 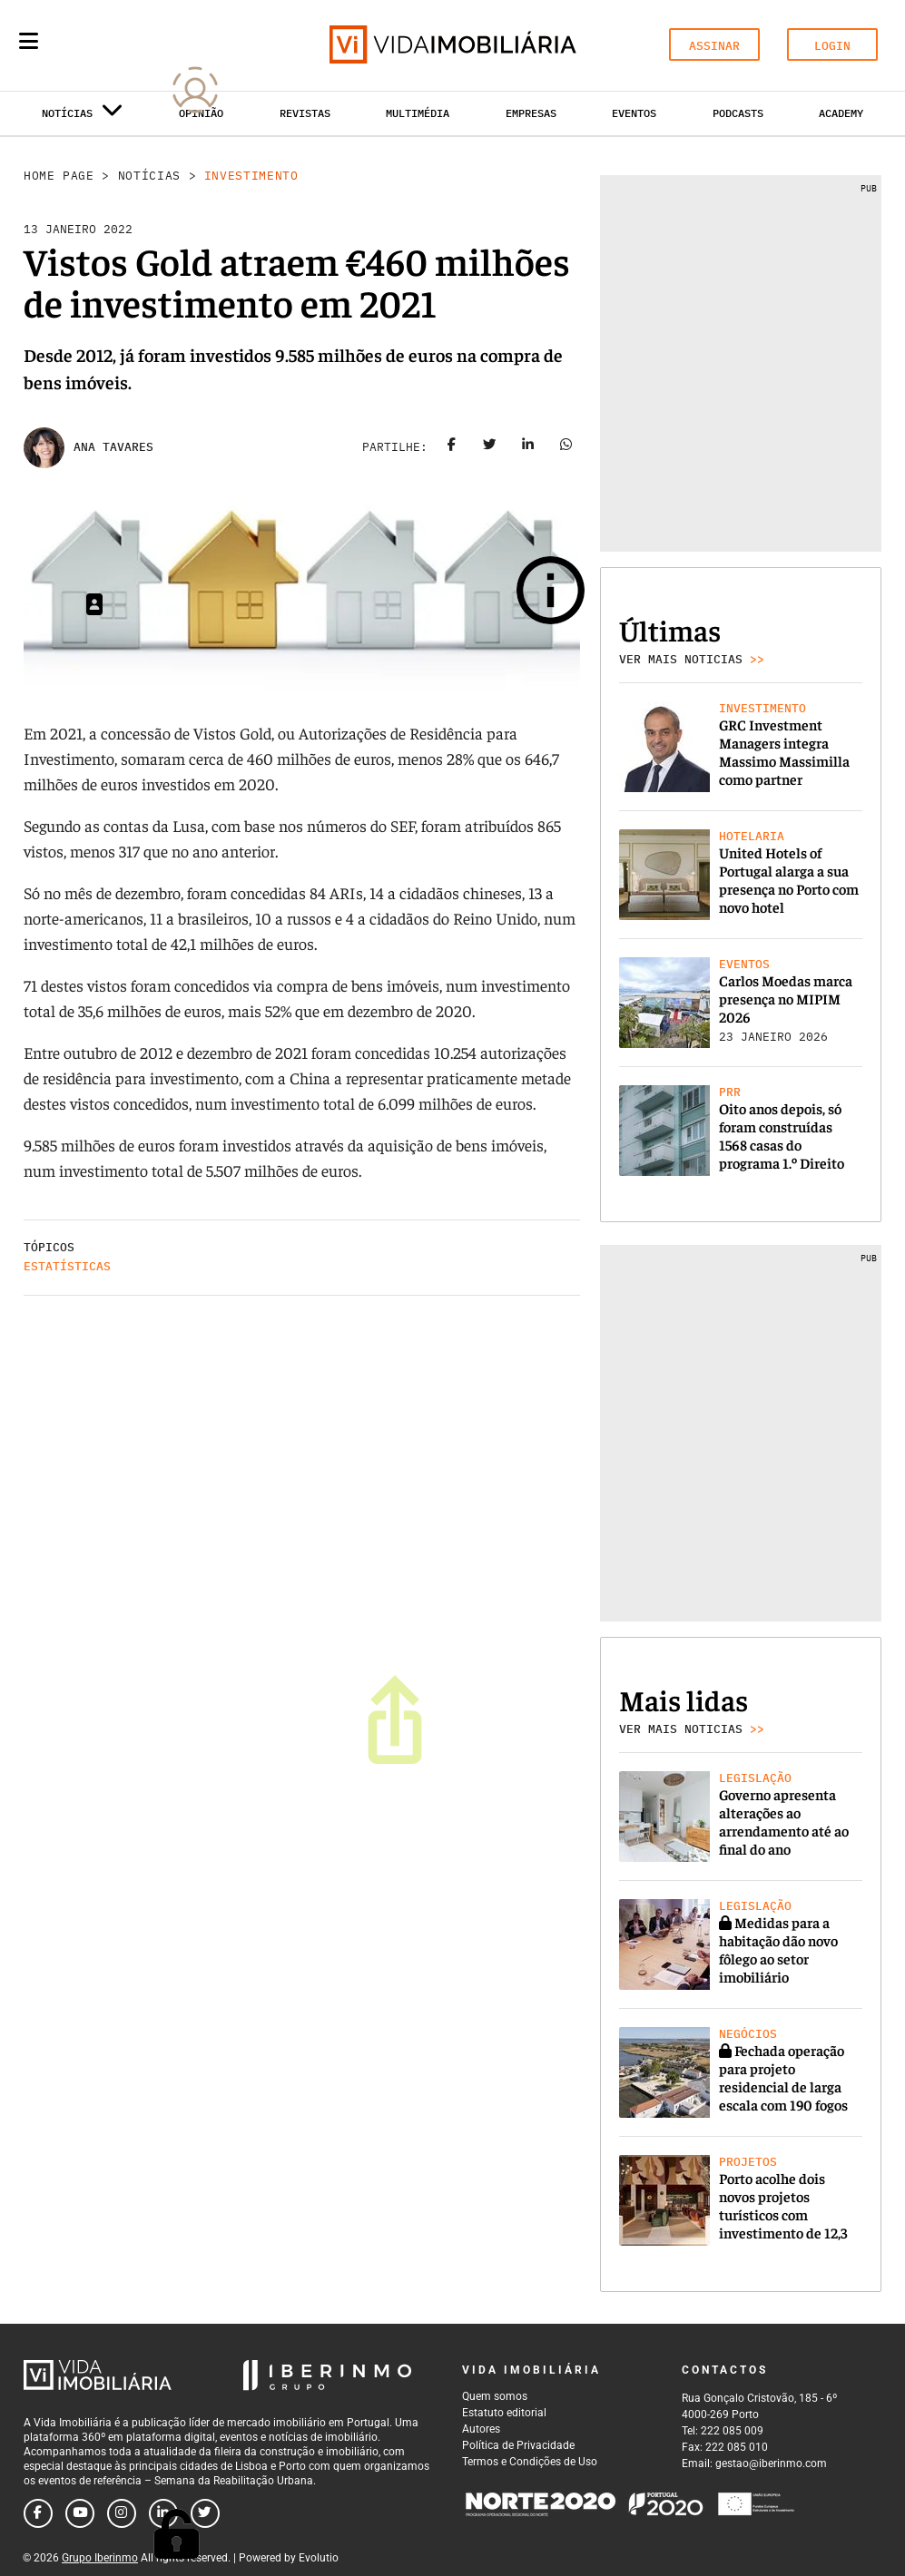 I want to click on share this content, so click(x=395, y=1719).